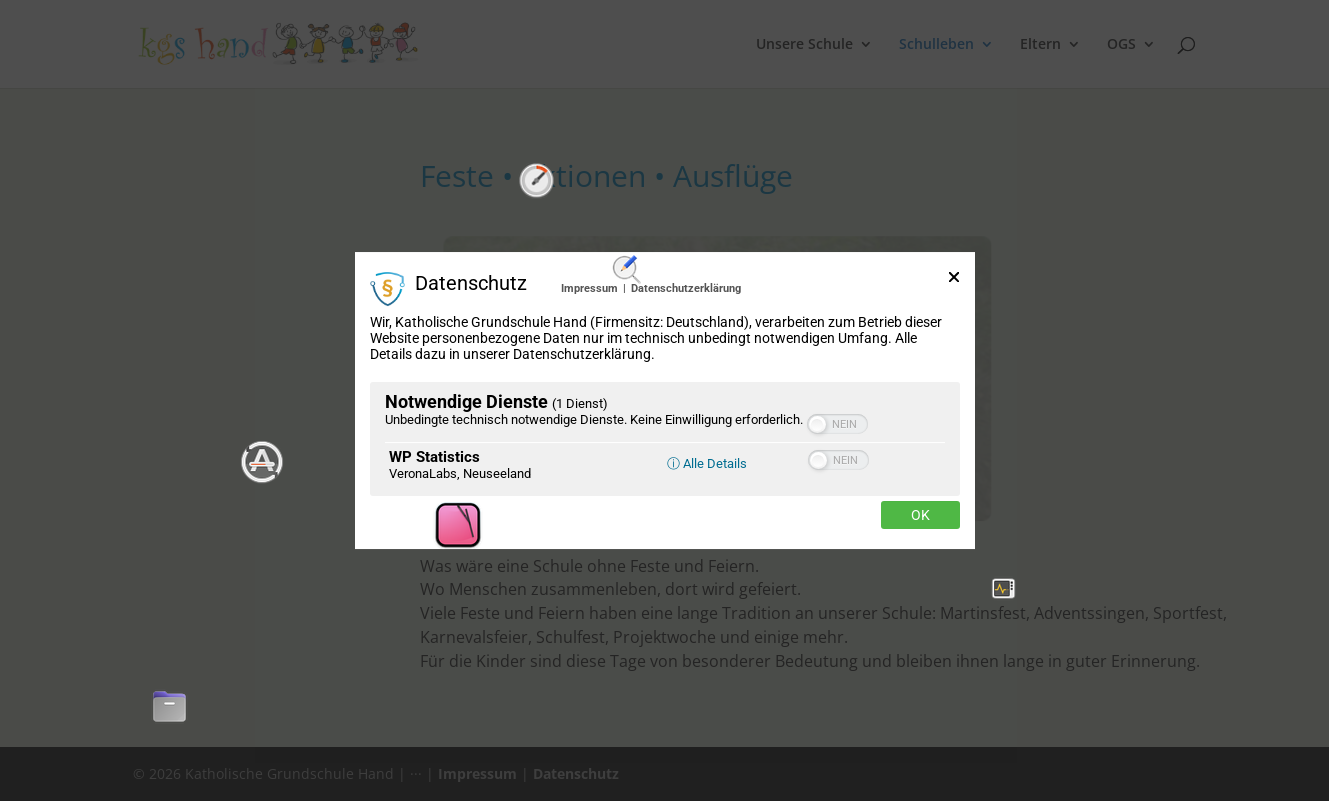  What do you see at coordinates (262, 462) in the screenshot?
I see `open the software update notifier app` at bounding box center [262, 462].